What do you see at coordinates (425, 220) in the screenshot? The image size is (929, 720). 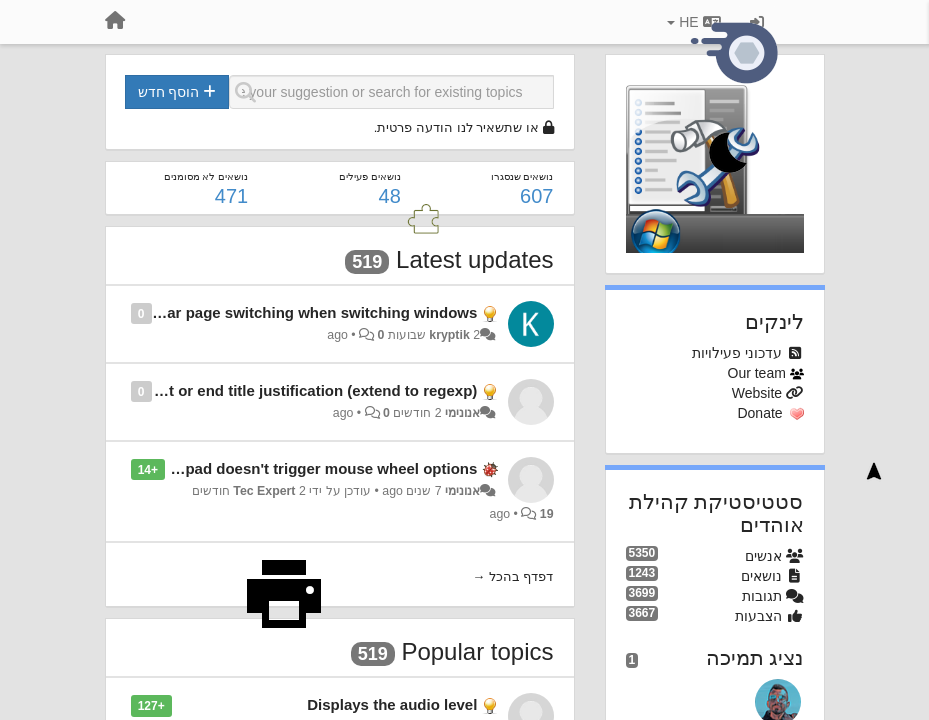 I see `access plugins or extensions` at bounding box center [425, 220].